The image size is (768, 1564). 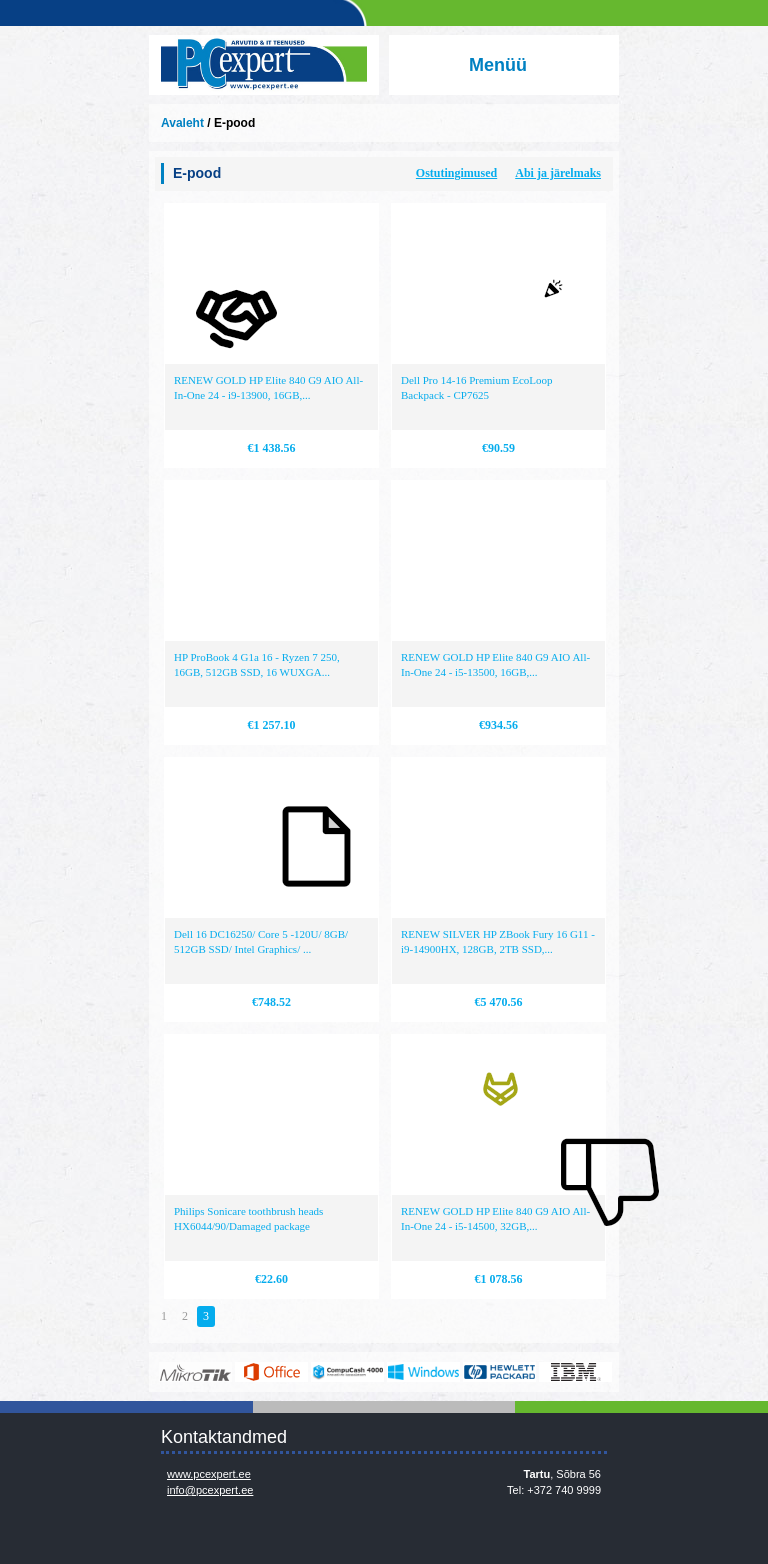 I want to click on celebration or success notification, so click(x=552, y=289).